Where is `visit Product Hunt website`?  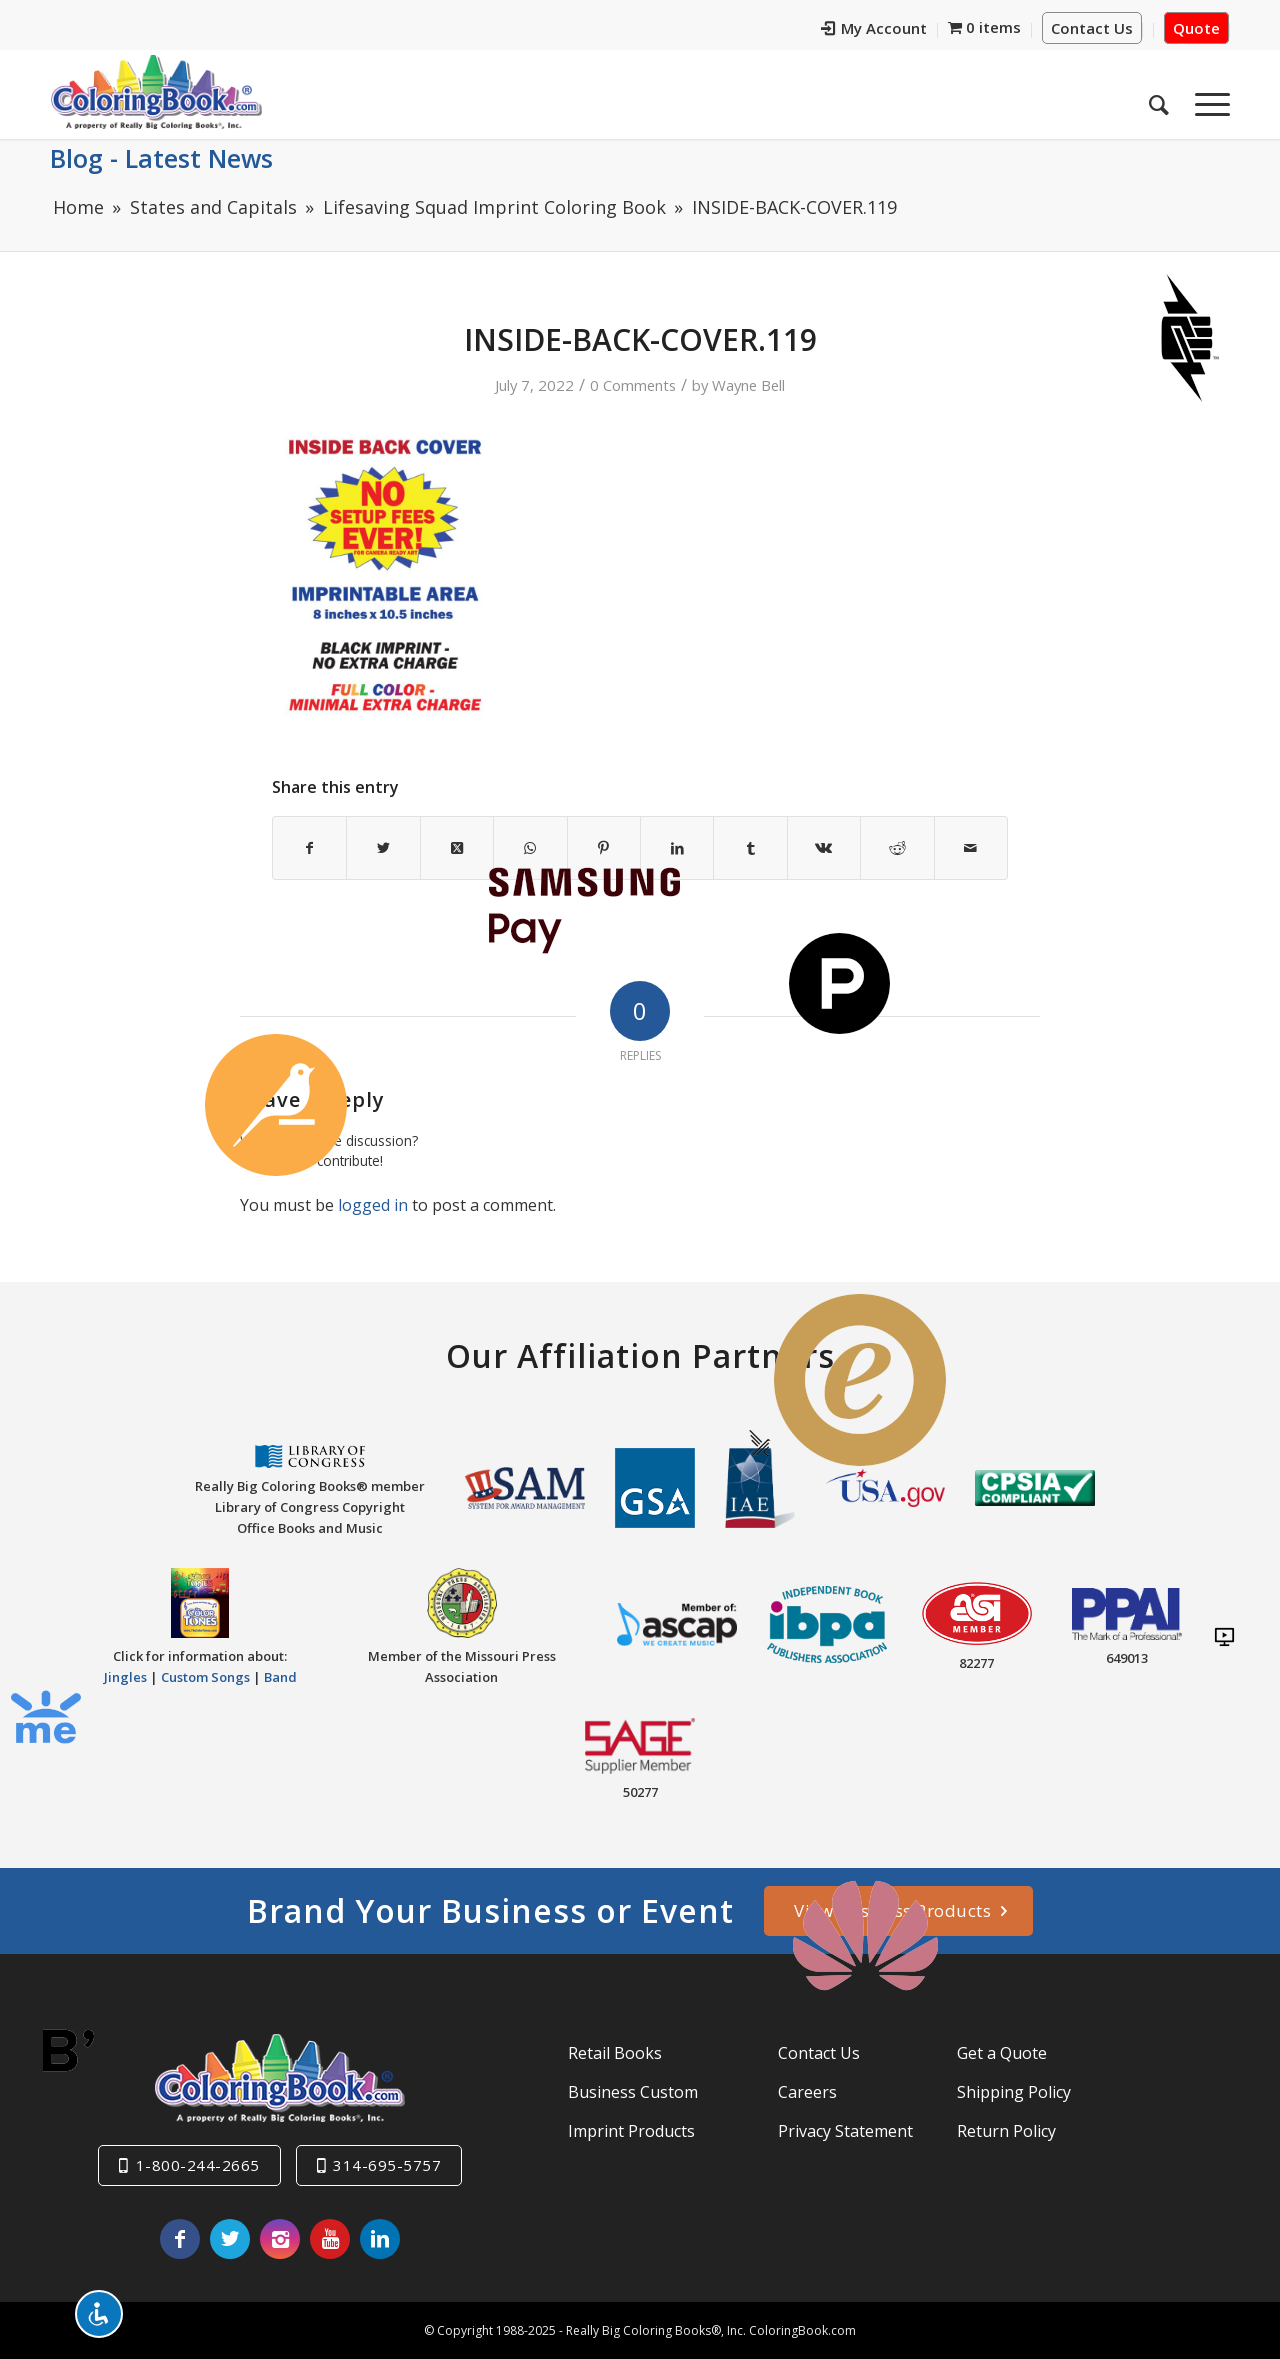
visit Product Hunt website is located at coordinates (839, 983).